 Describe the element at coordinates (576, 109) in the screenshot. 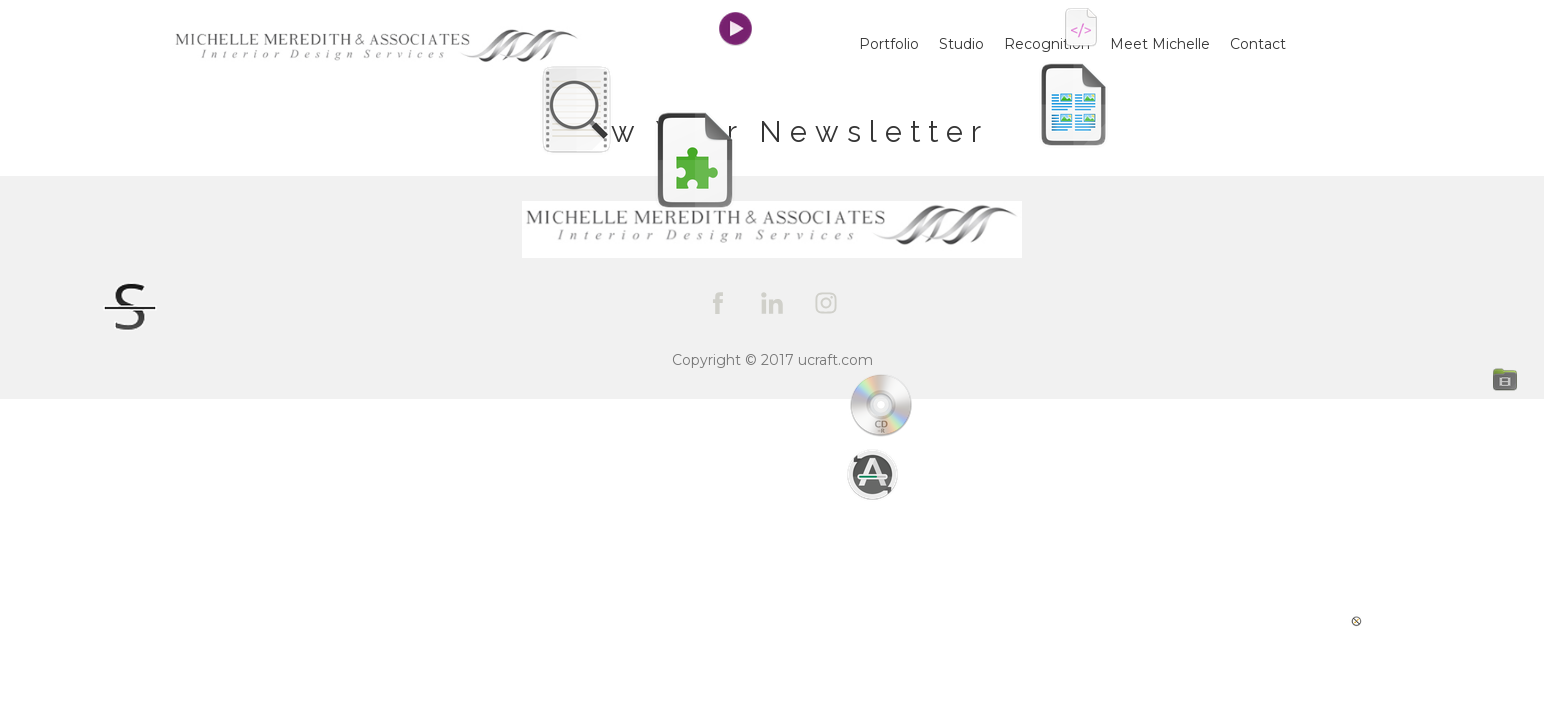

I see `open system logs viewer` at that location.